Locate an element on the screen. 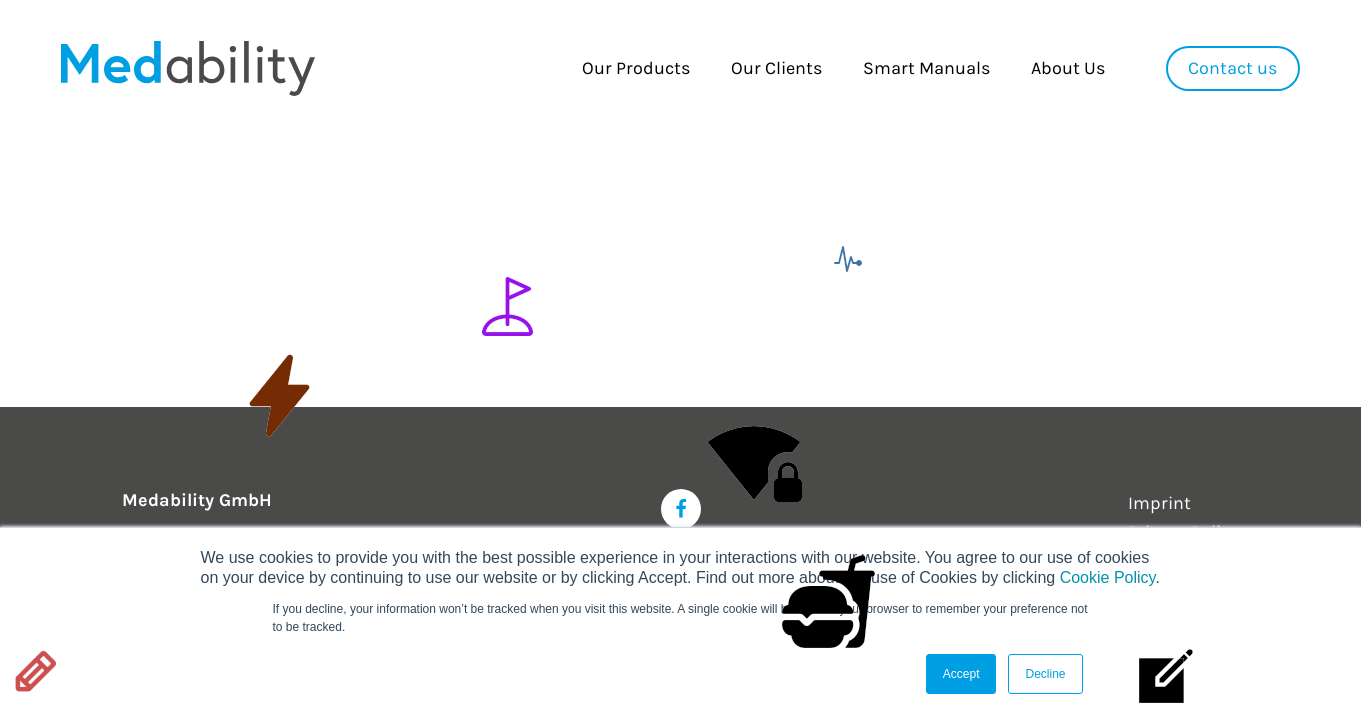  connected to a secure wifi network is located at coordinates (754, 462).